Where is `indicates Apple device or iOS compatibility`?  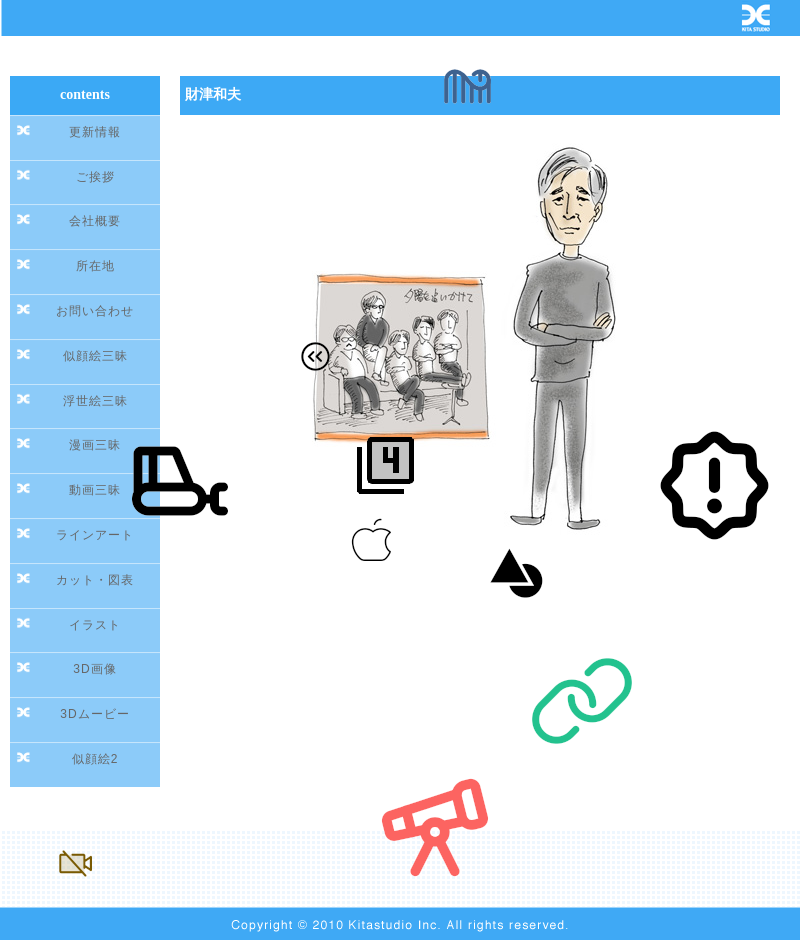
indicates Apple device or iOS compatibility is located at coordinates (373, 543).